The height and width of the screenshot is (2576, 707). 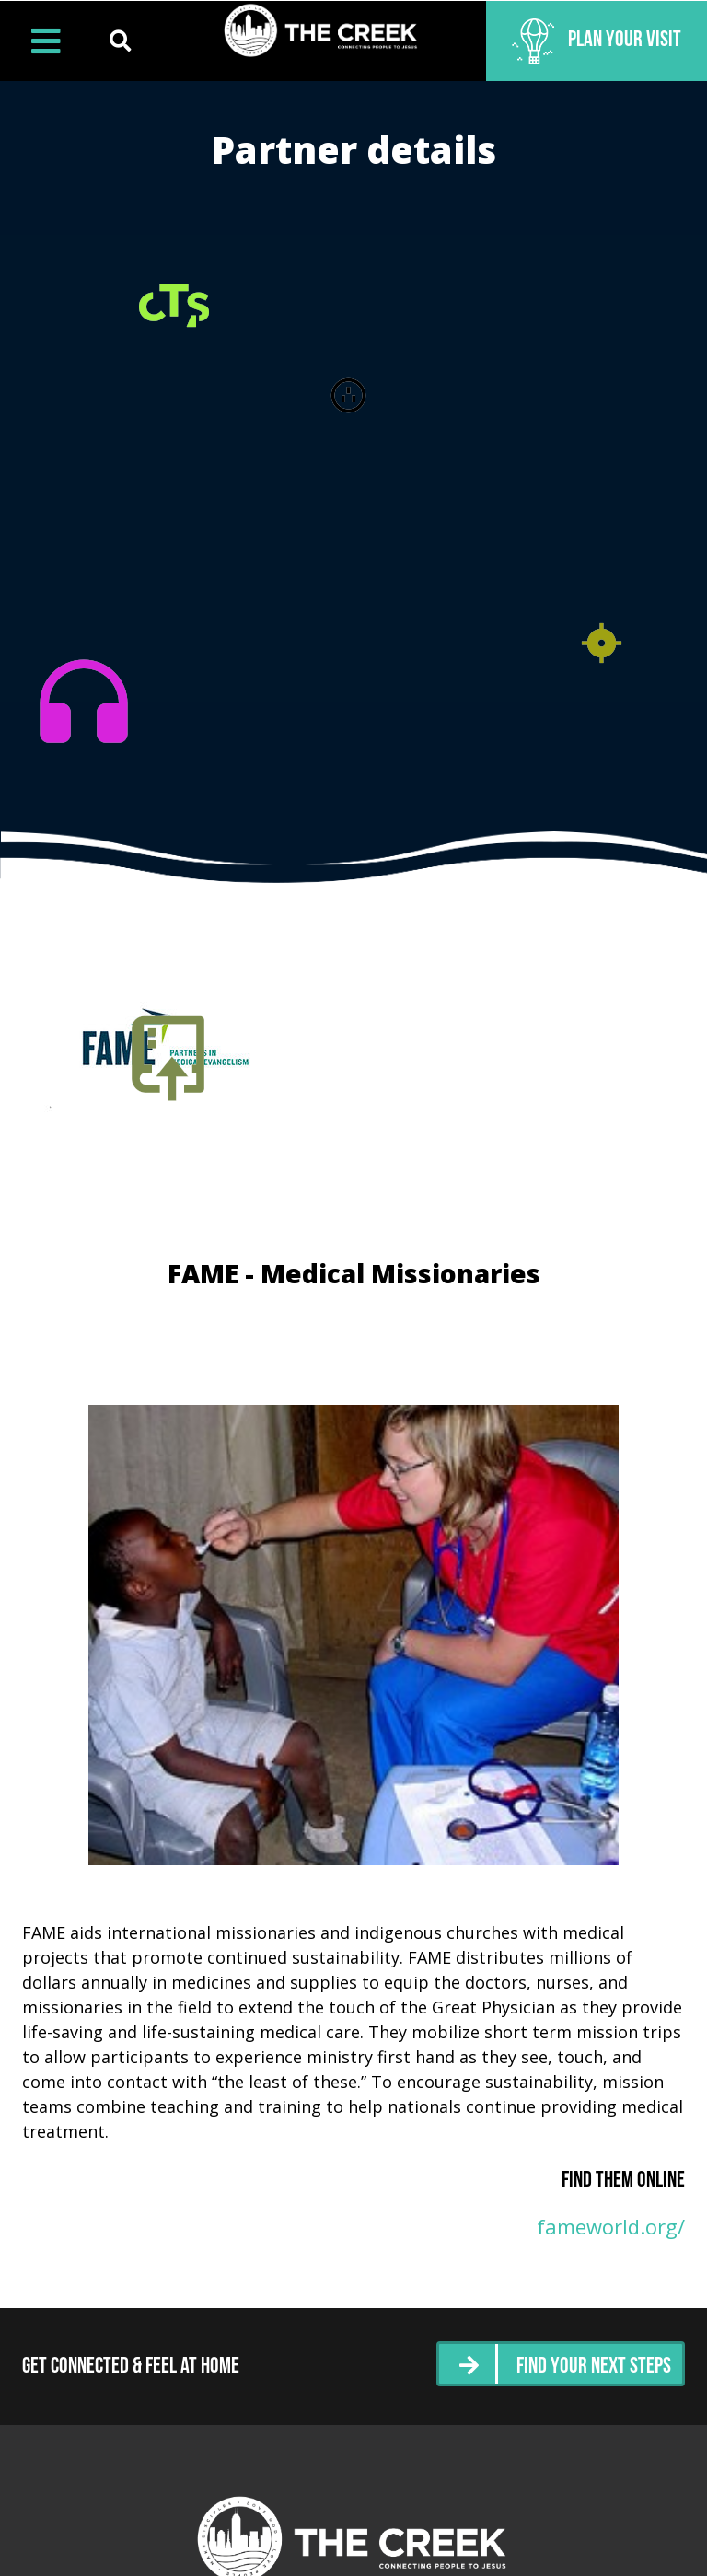 What do you see at coordinates (601, 643) in the screenshot?
I see `center or focus on current location` at bounding box center [601, 643].